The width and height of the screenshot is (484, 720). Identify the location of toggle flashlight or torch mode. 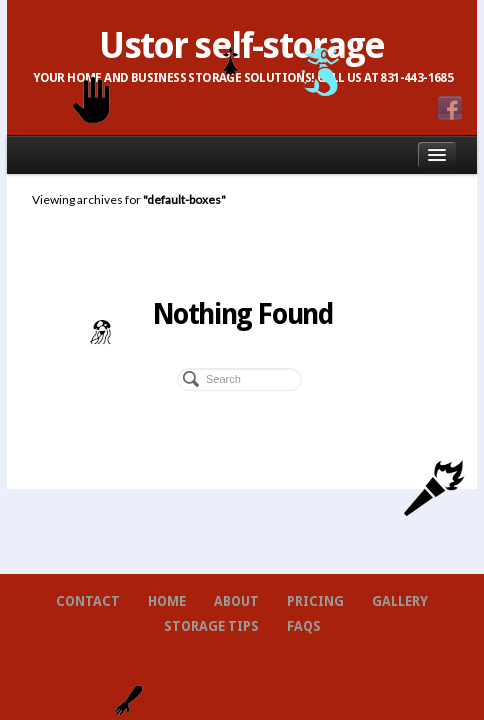
(434, 486).